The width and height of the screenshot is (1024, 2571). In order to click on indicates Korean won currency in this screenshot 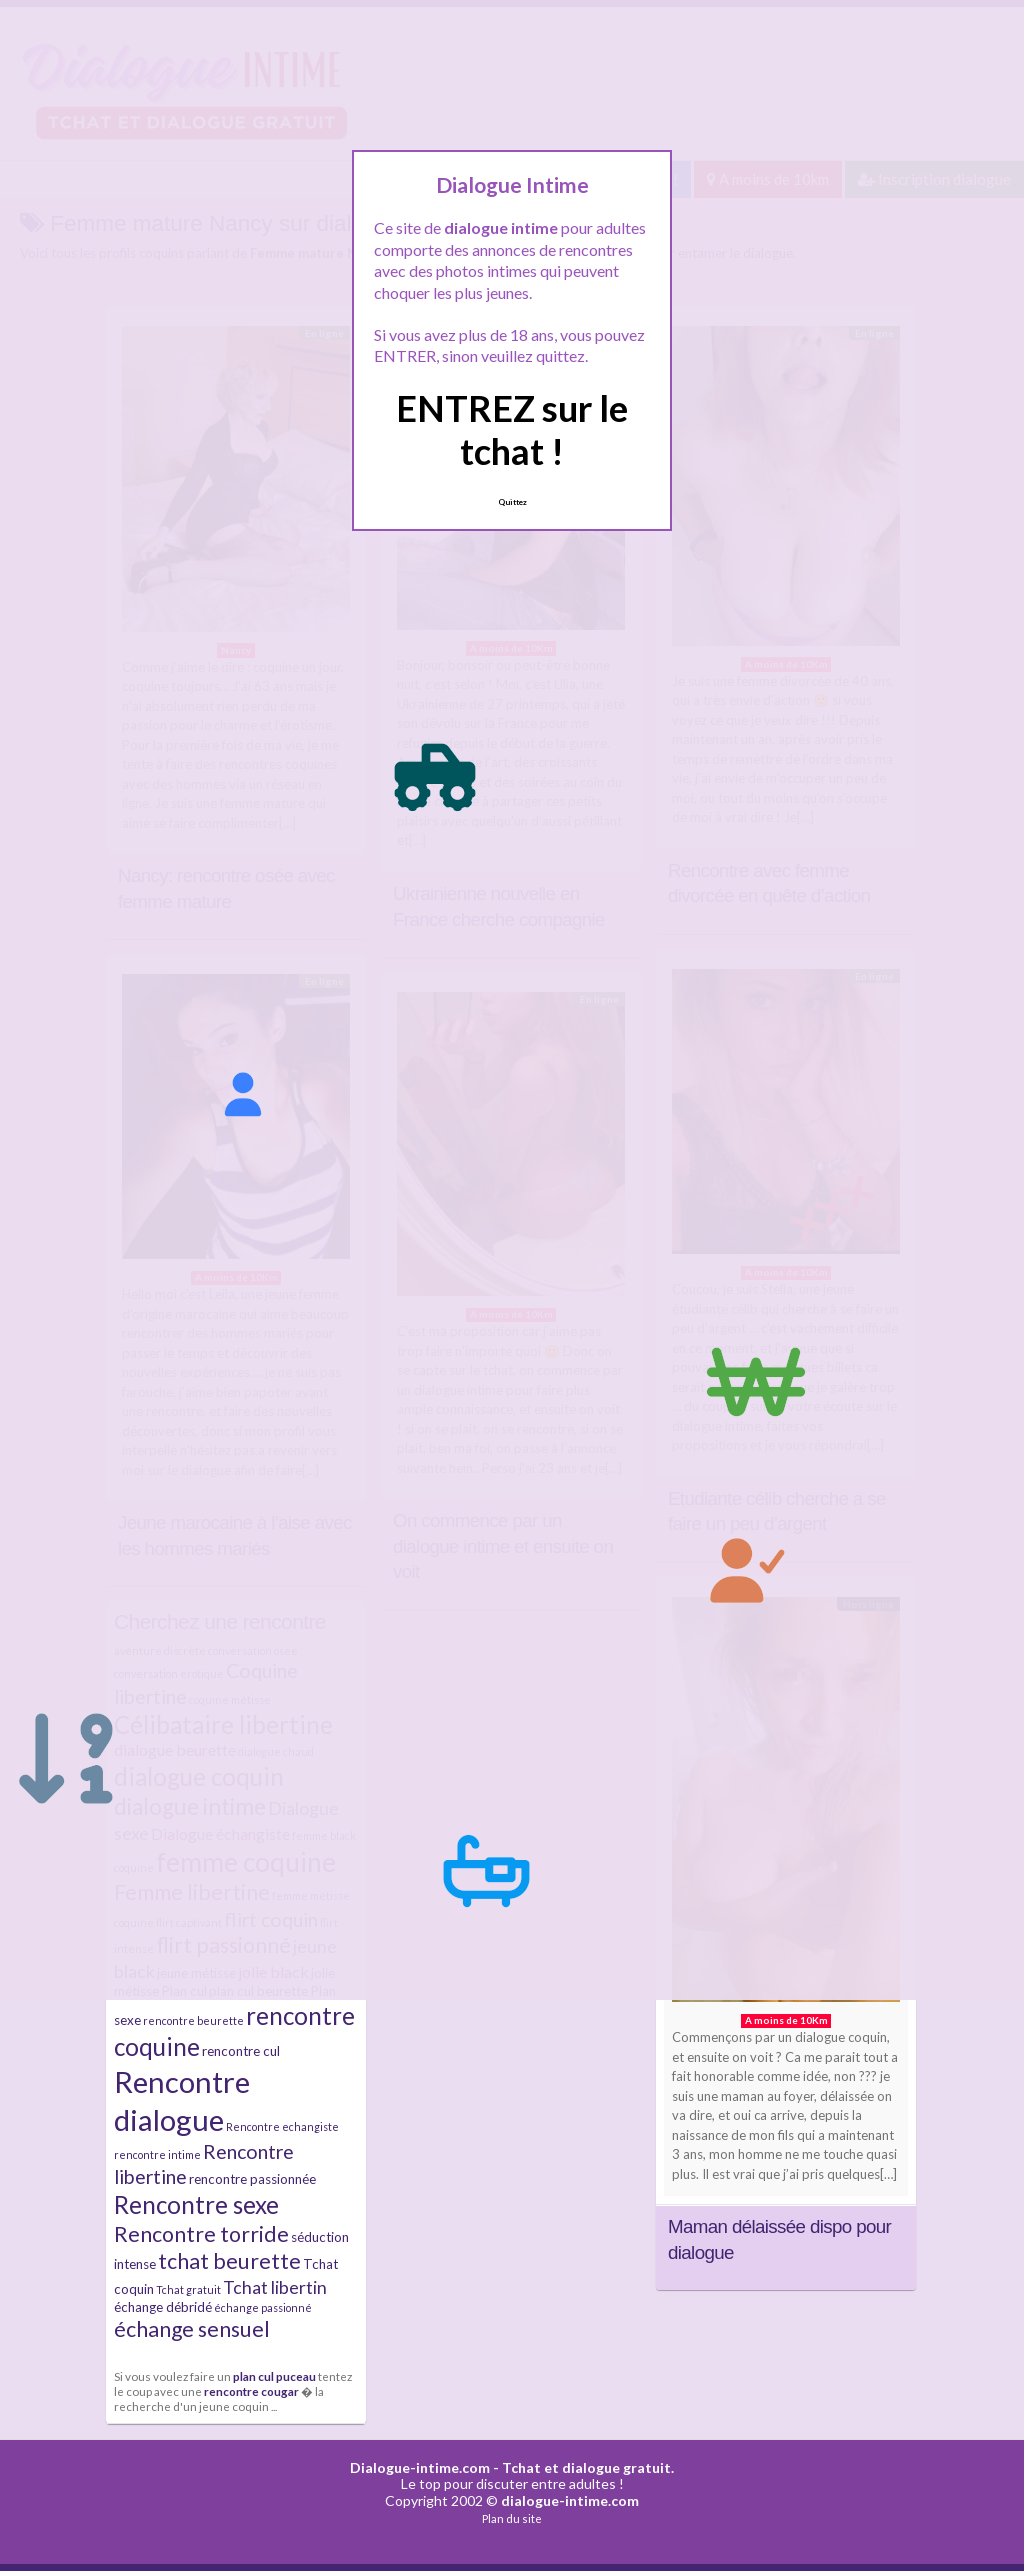, I will do `click(756, 1382)`.